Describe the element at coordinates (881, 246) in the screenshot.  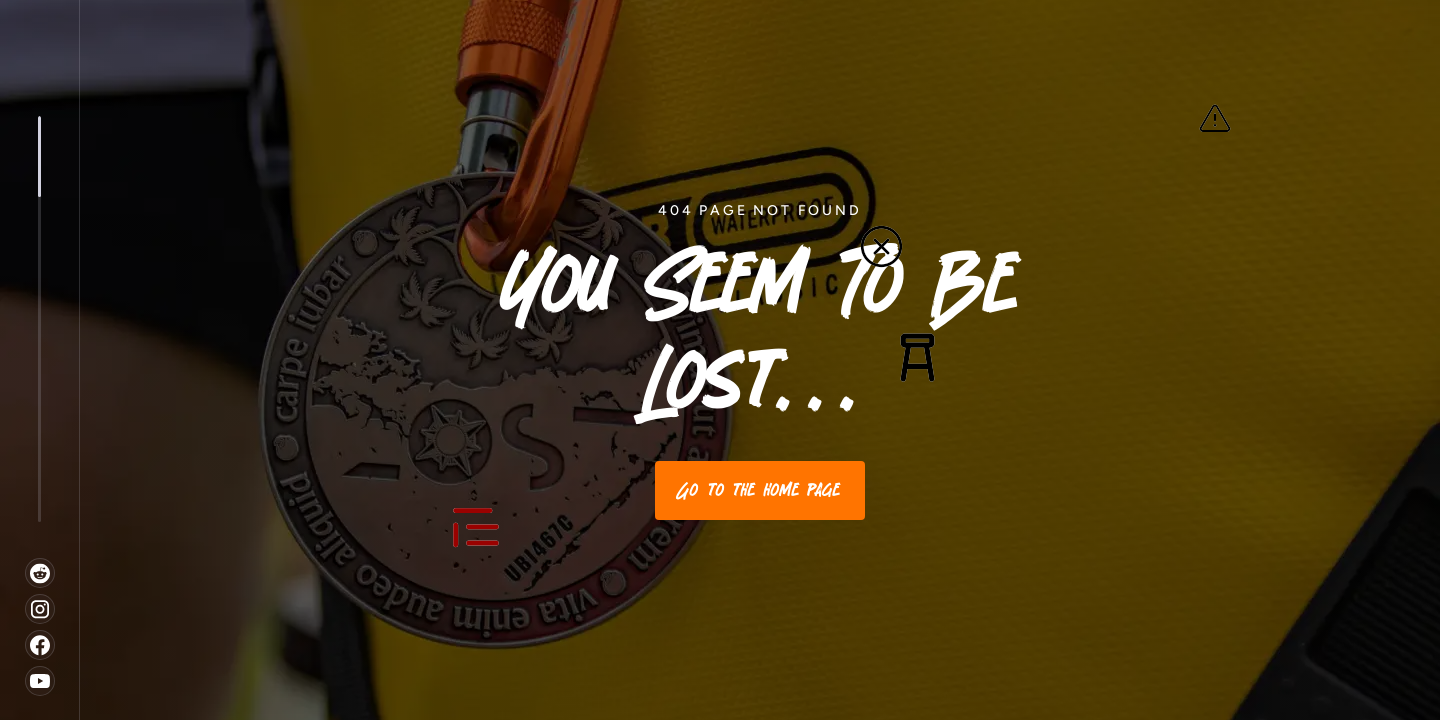
I see `close or dismiss a dialog` at that location.